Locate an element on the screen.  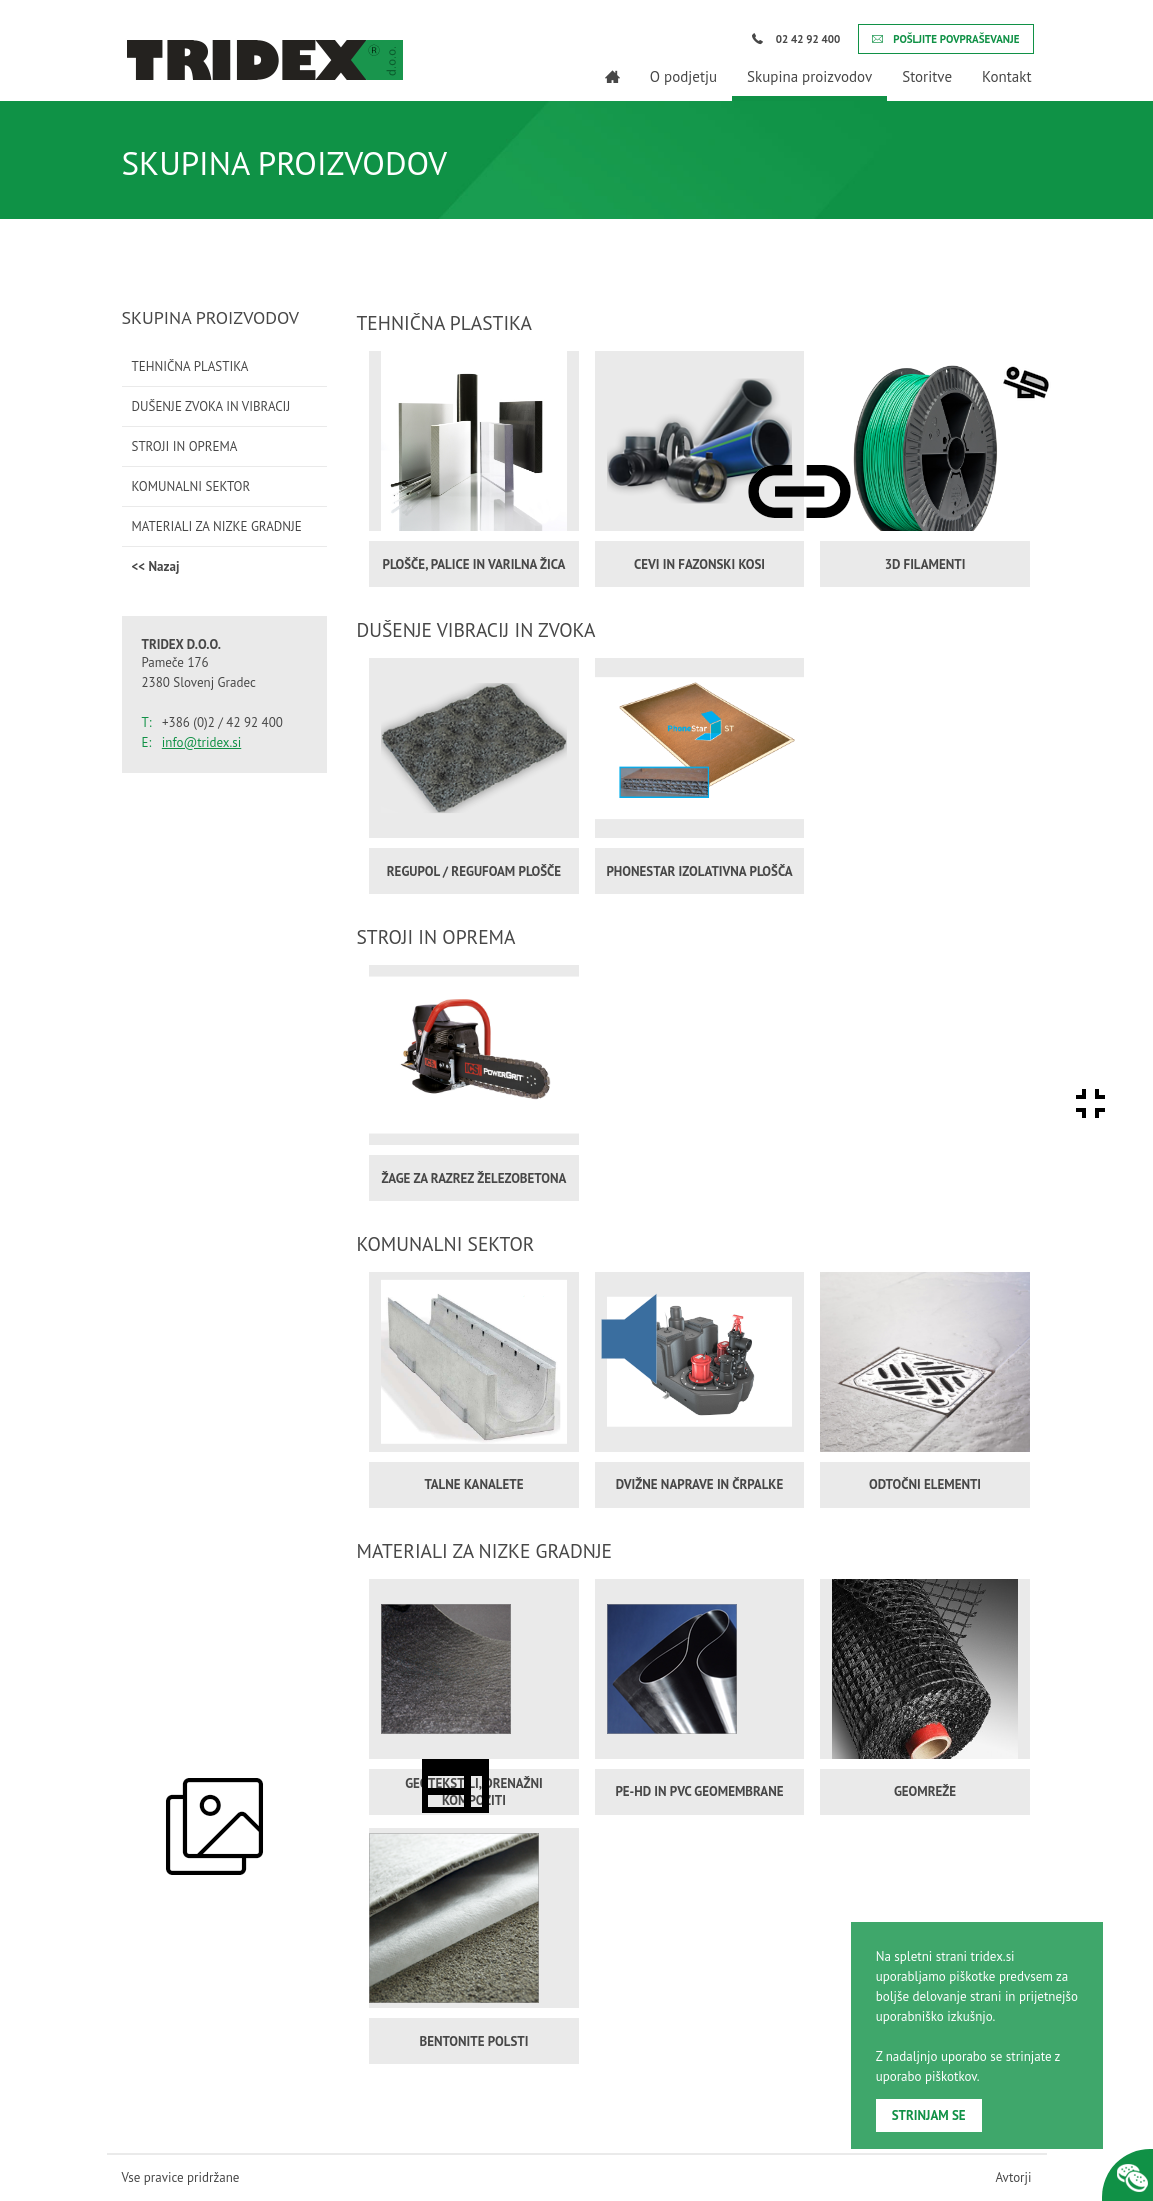
indicates lie-flat seat availability on flight is located at coordinates (1026, 383).